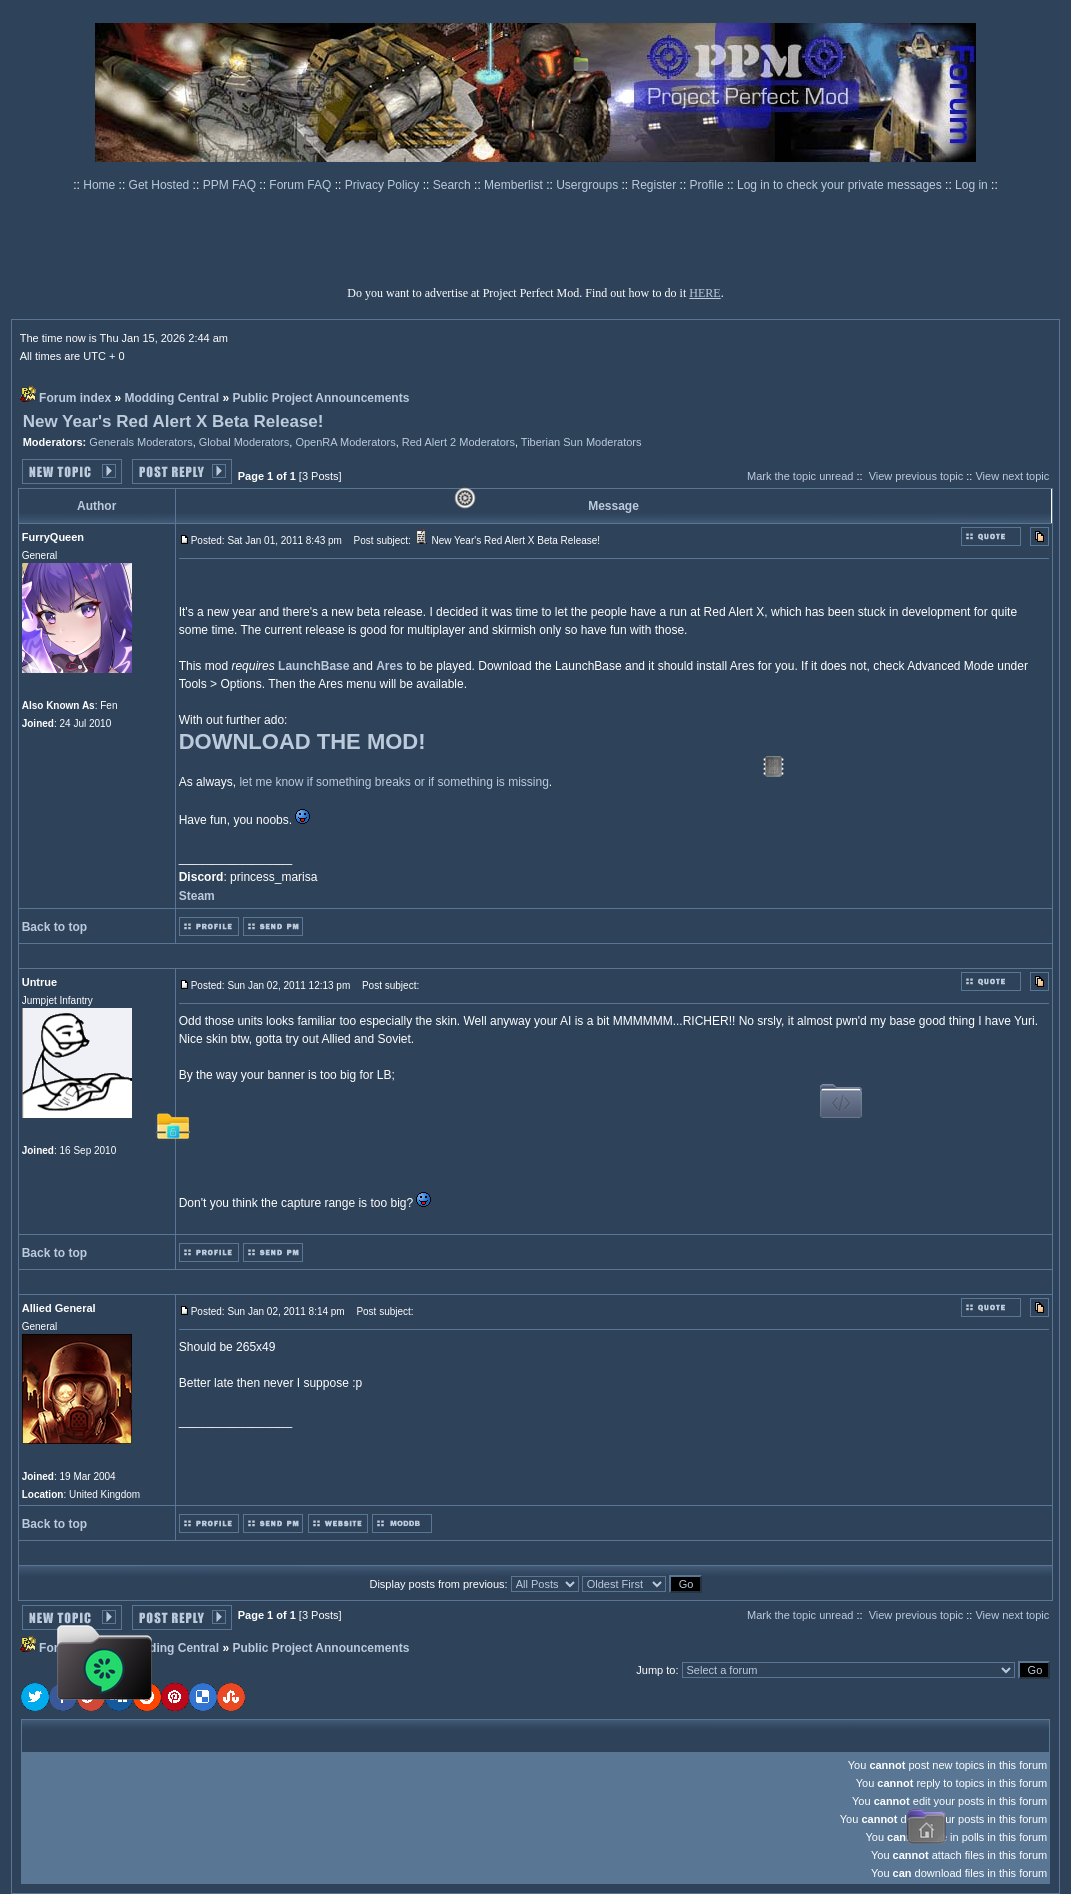 This screenshot has width=1071, height=1894. What do you see at coordinates (581, 64) in the screenshot?
I see `open folder containing files` at bounding box center [581, 64].